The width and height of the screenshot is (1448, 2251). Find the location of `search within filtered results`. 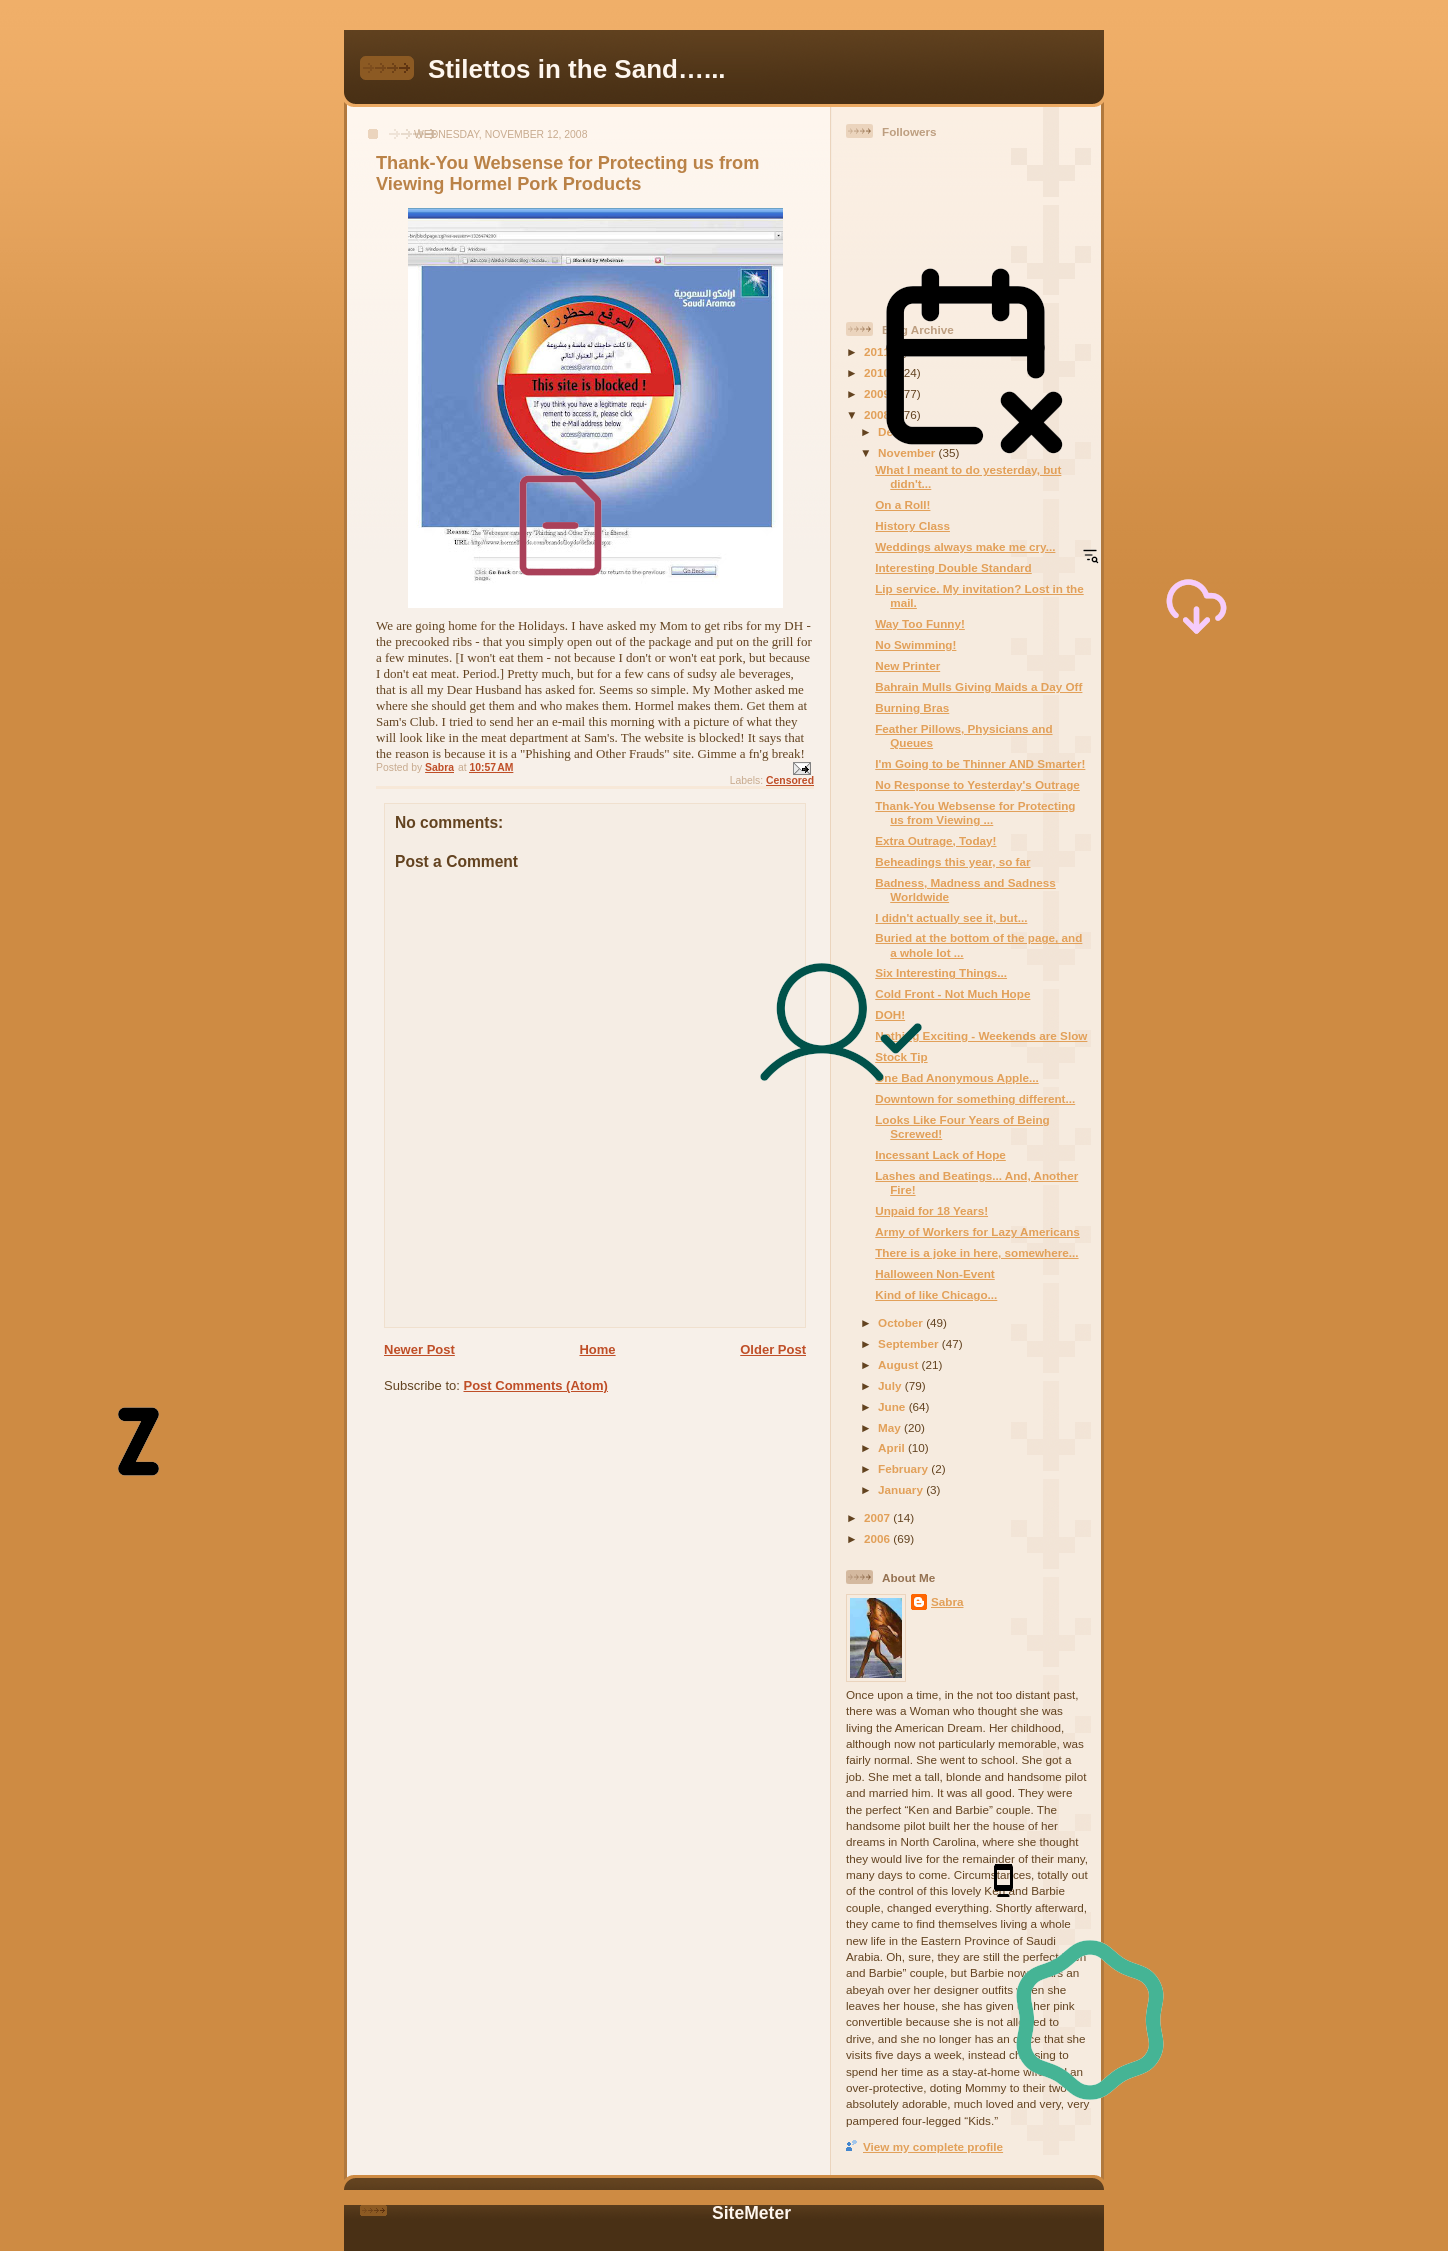

search within filtered results is located at coordinates (1090, 555).